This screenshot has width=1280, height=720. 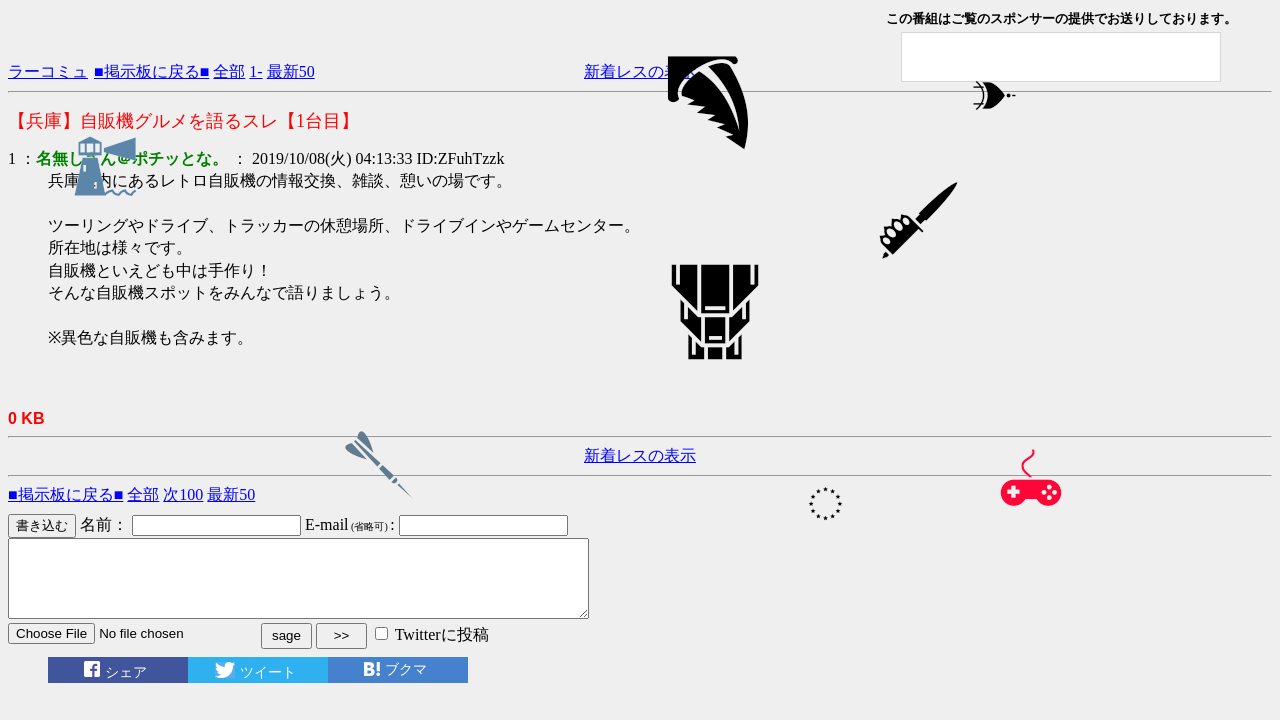 What do you see at coordinates (715, 312) in the screenshot?
I see `equip metal scale armor` at bounding box center [715, 312].